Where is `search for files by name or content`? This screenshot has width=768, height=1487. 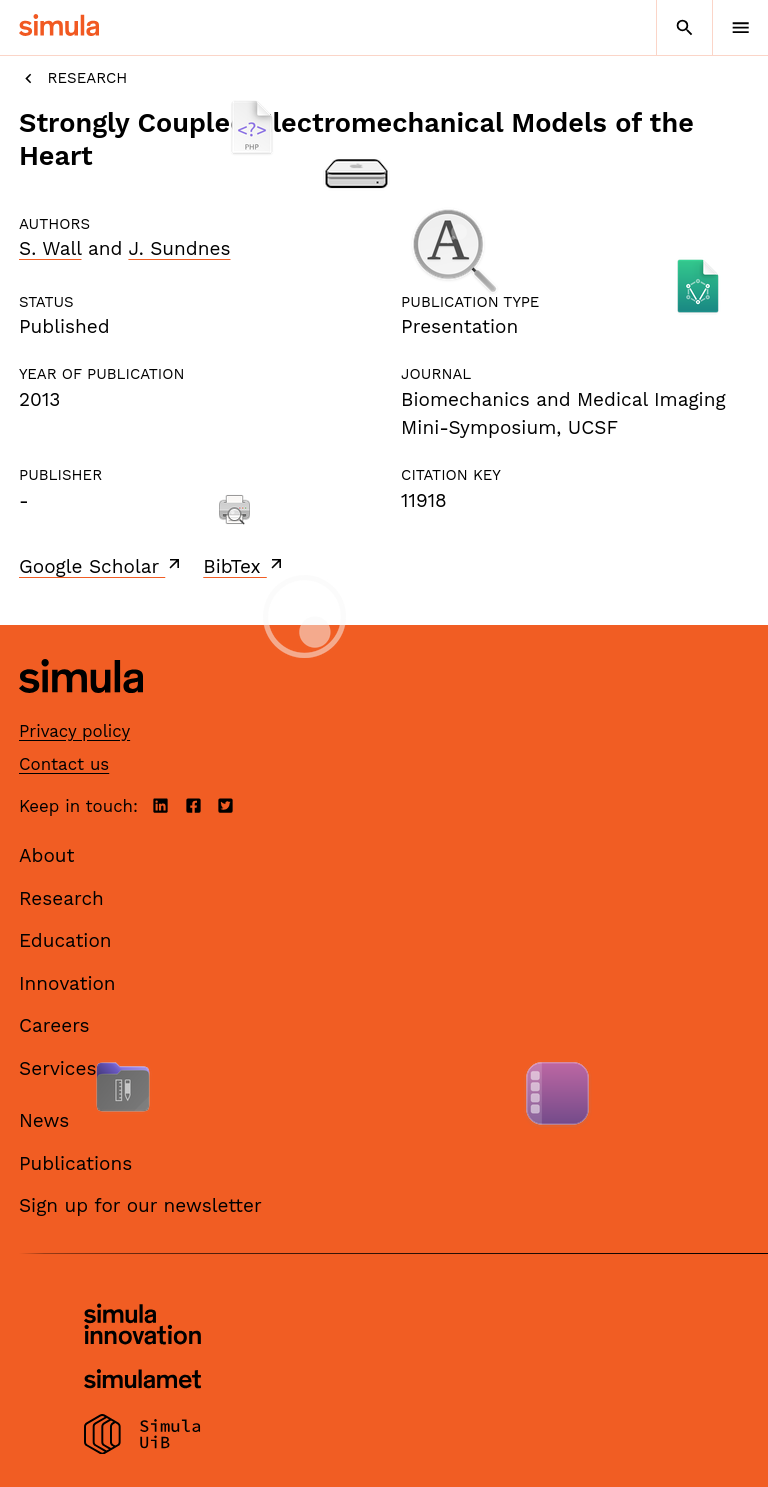 search for files by name or content is located at coordinates (454, 250).